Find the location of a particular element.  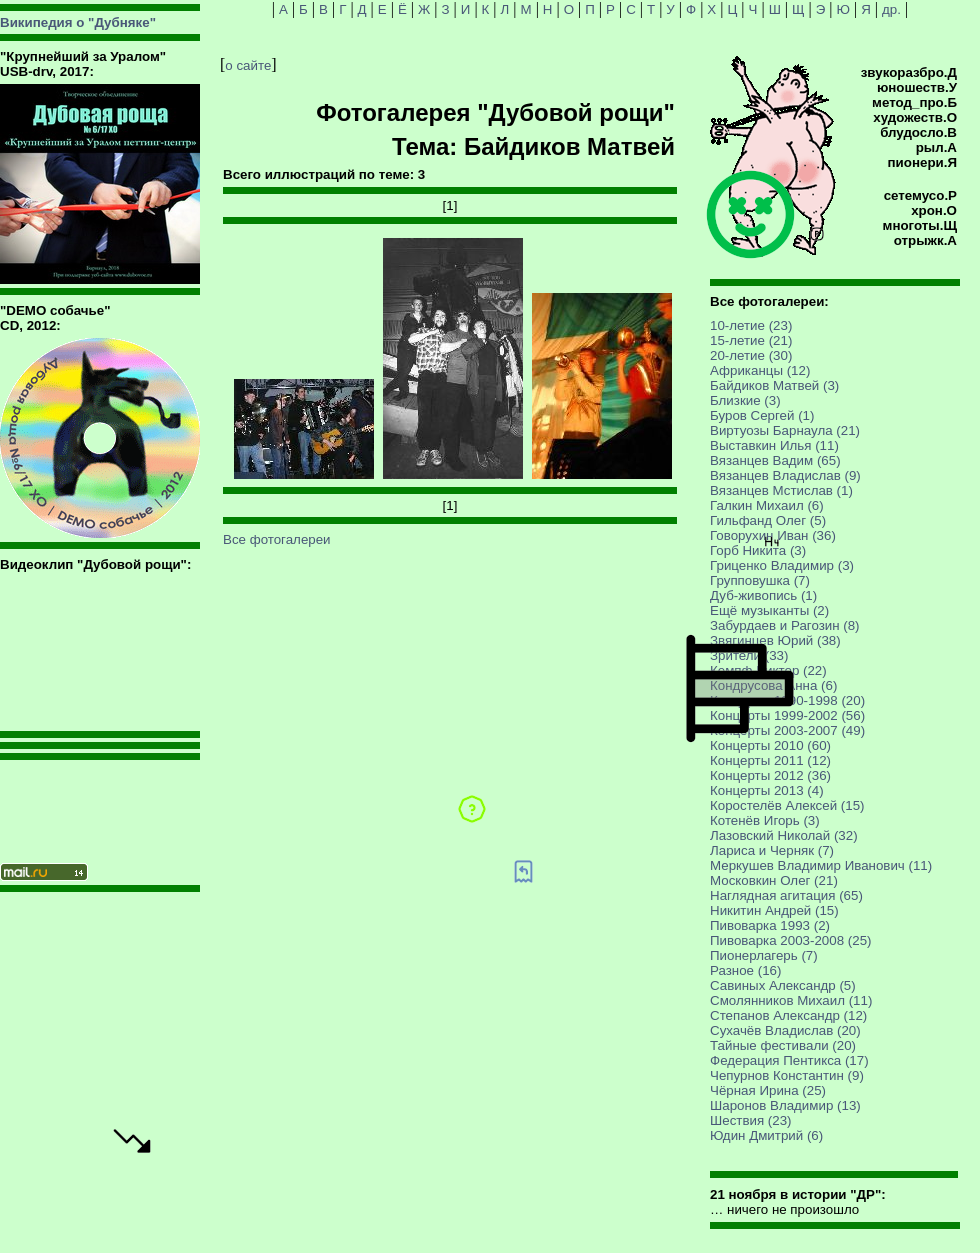

access help or support is located at coordinates (472, 809).